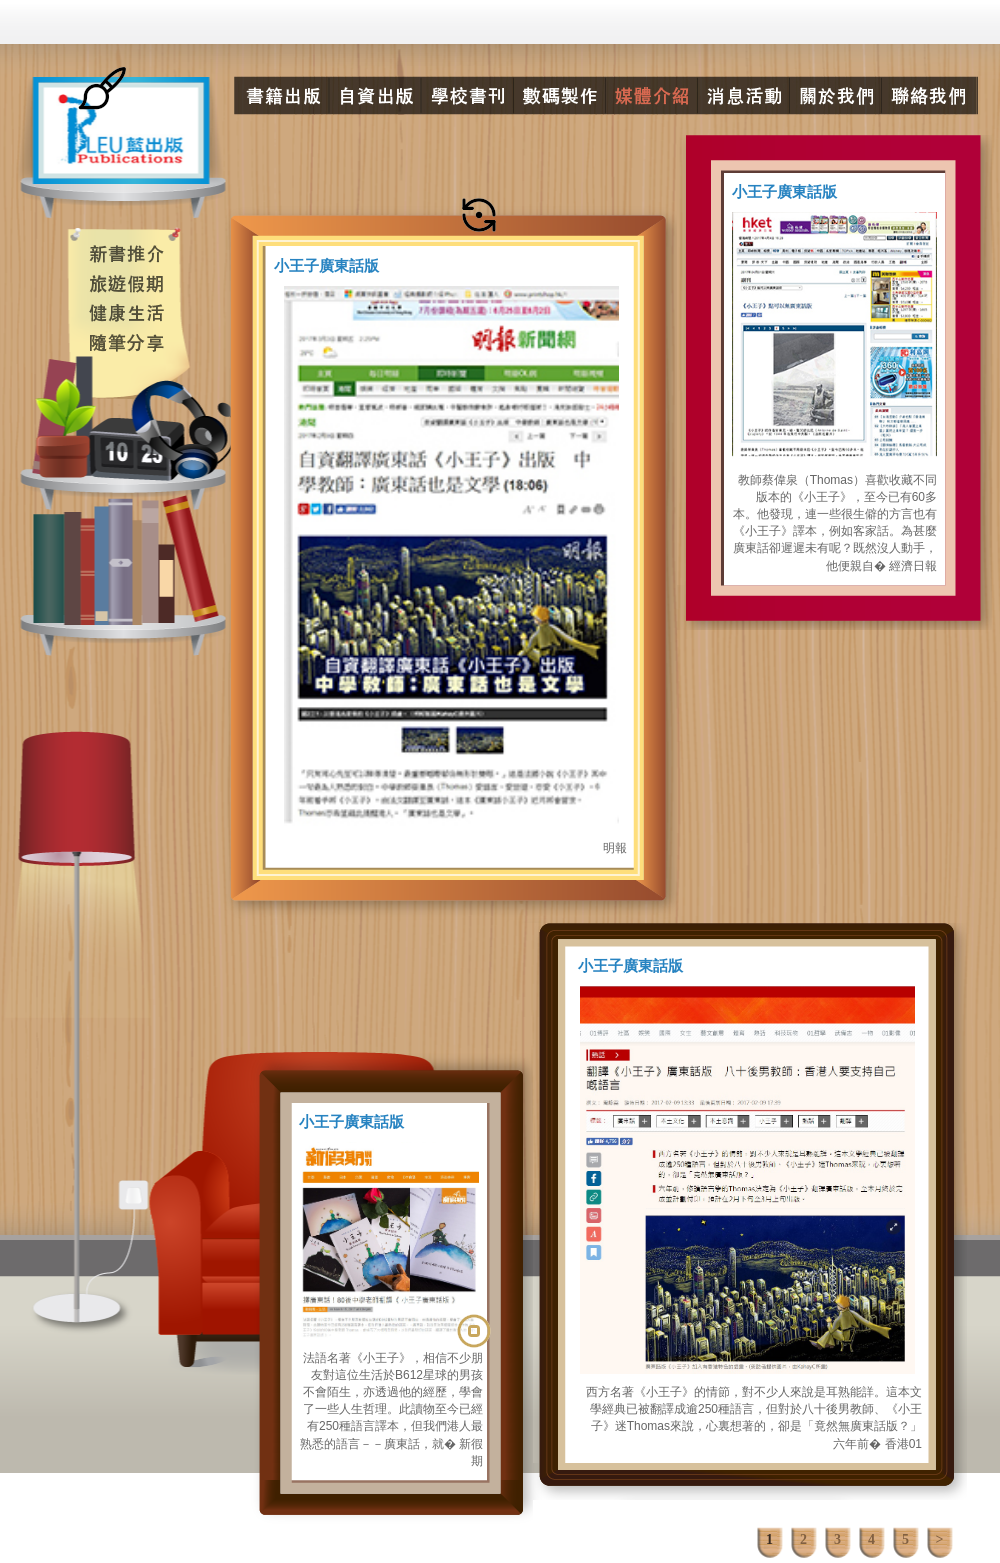  Describe the element at coordinates (104, 89) in the screenshot. I see `access drawing or painting tools` at that location.